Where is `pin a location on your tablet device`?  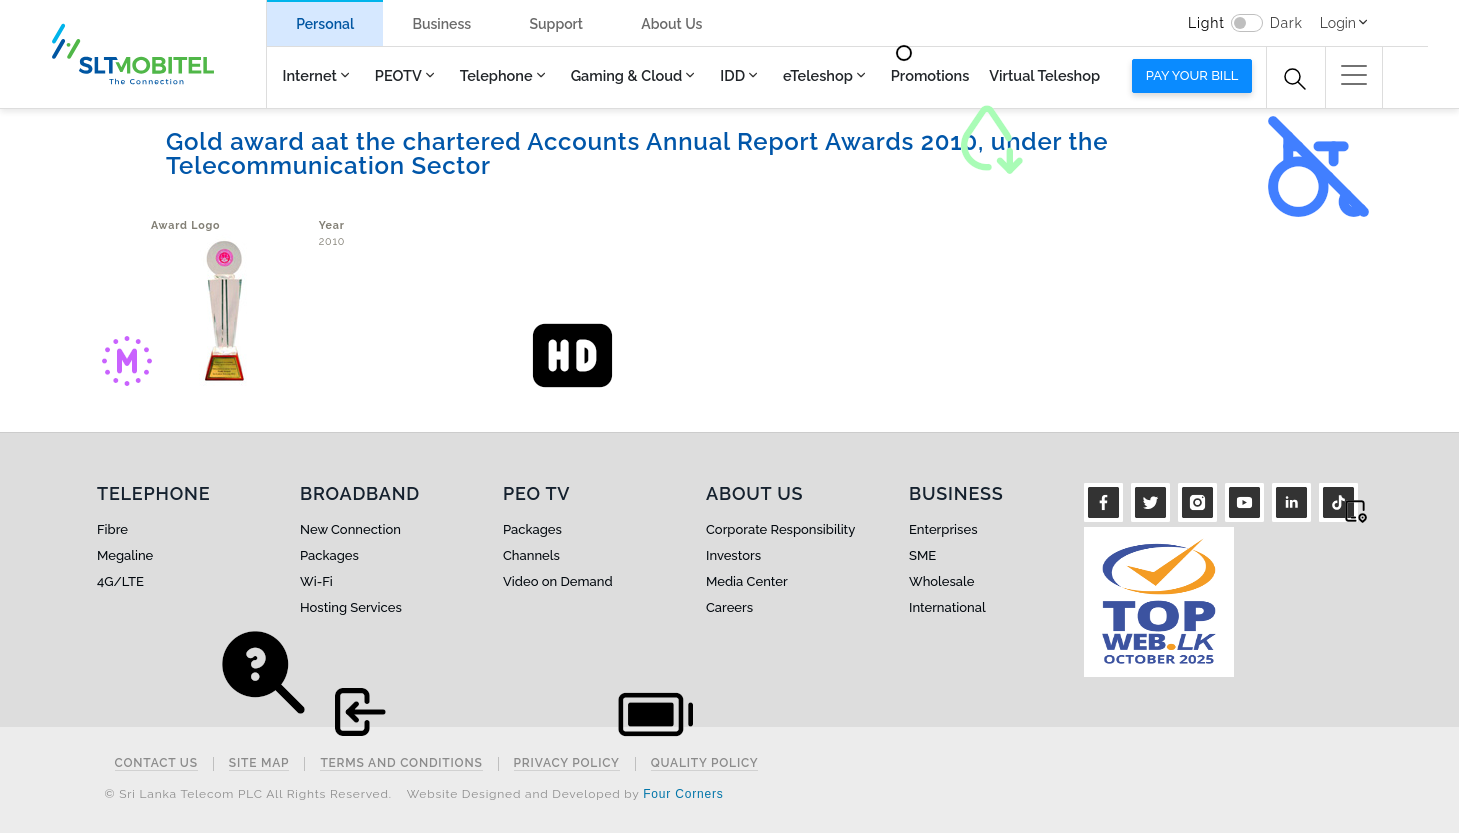 pin a location on your tablet device is located at coordinates (1355, 511).